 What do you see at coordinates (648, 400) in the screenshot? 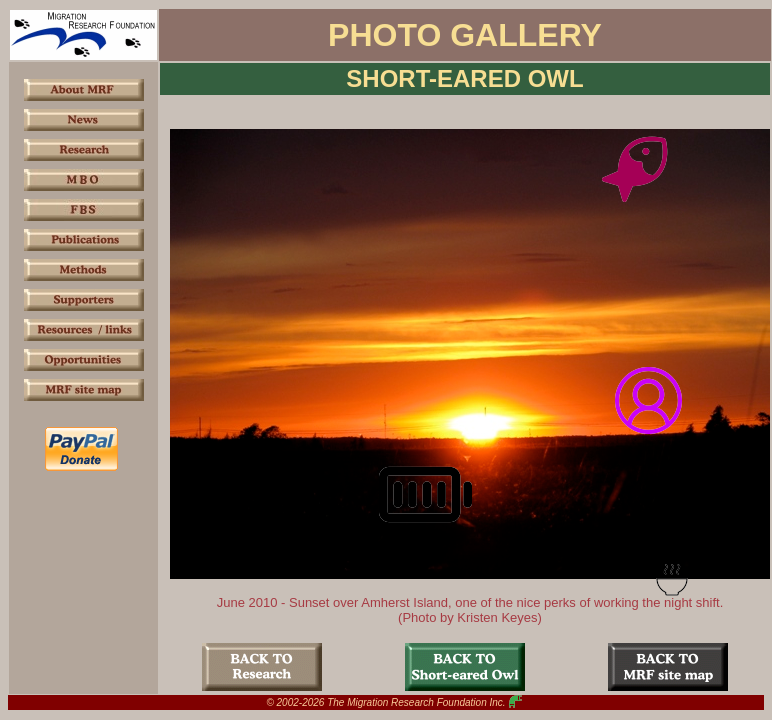
I see `access your account settings` at bounding box center [648, 400].